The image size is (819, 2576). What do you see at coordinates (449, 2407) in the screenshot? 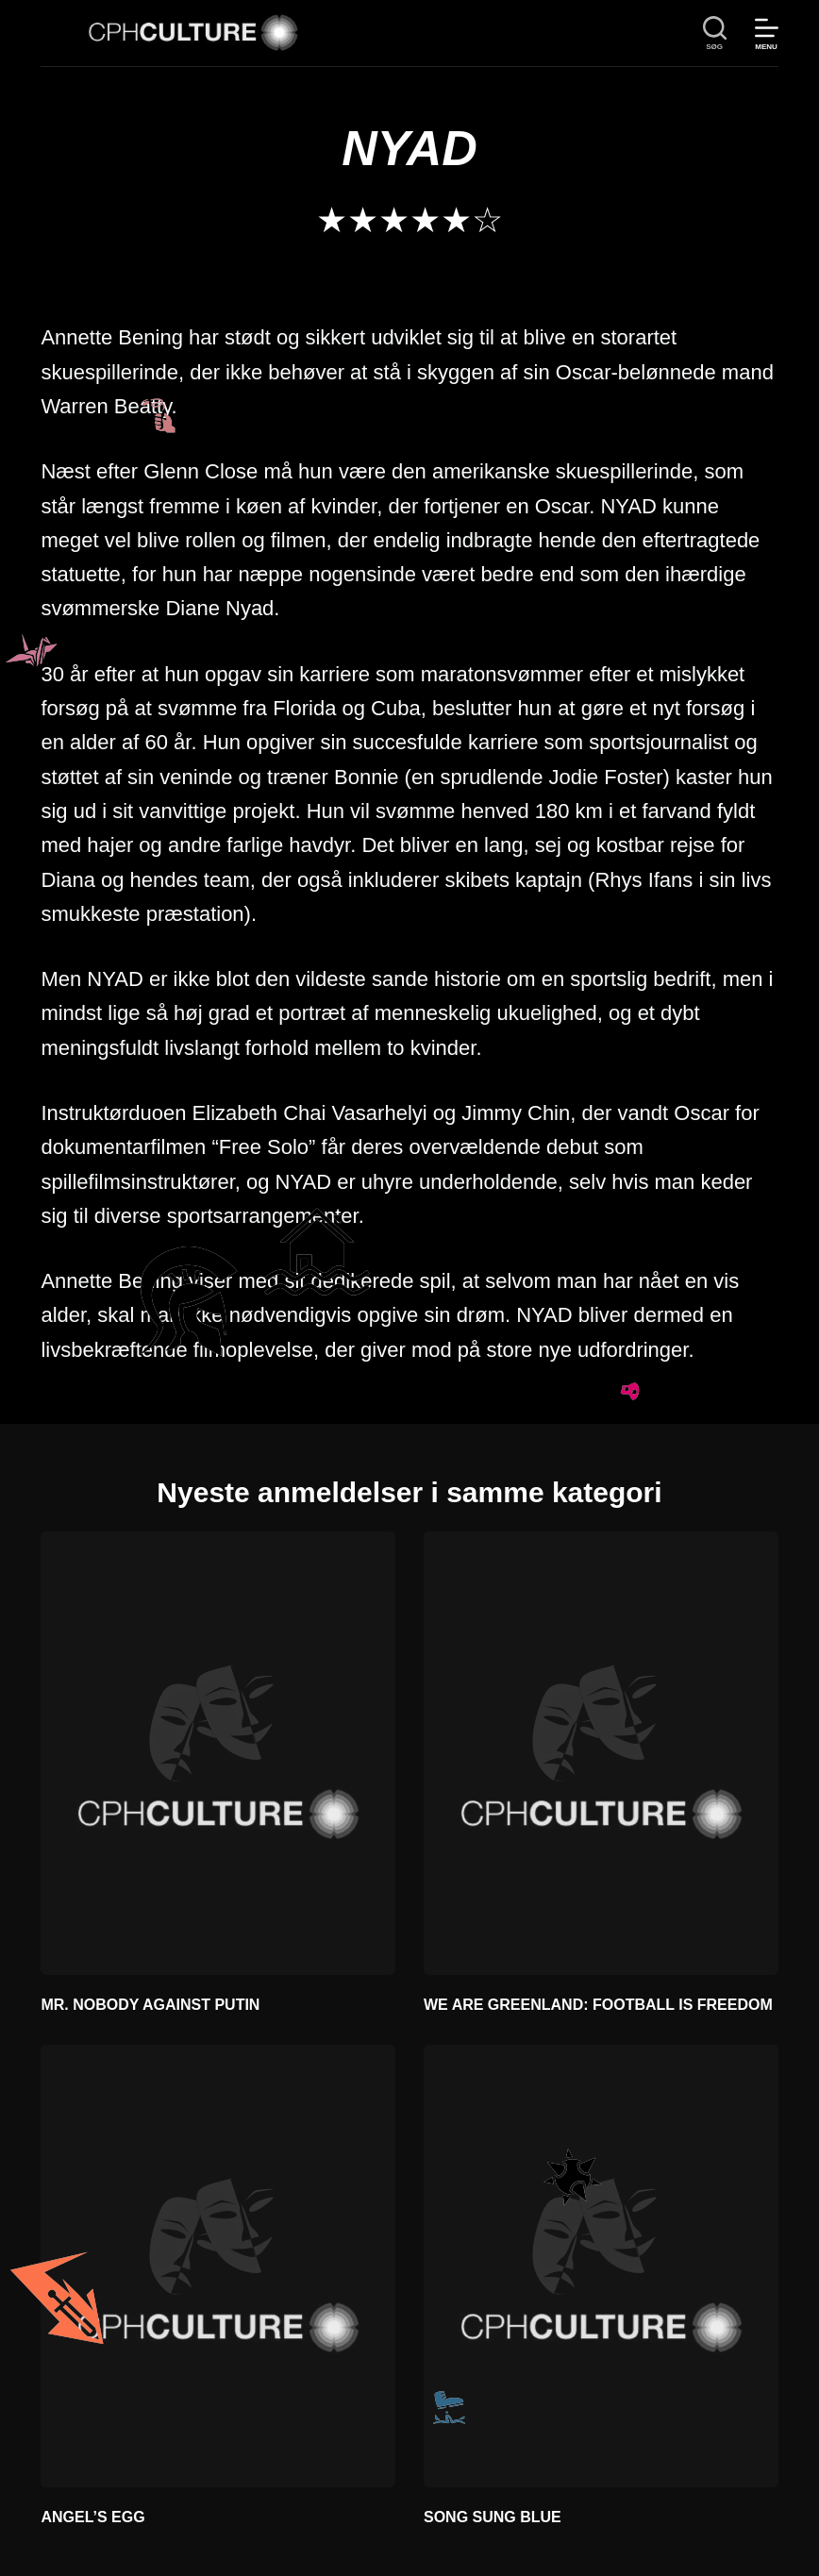
I see `hazard warning indicating slippery surface` at bounding box center [449, 2407].